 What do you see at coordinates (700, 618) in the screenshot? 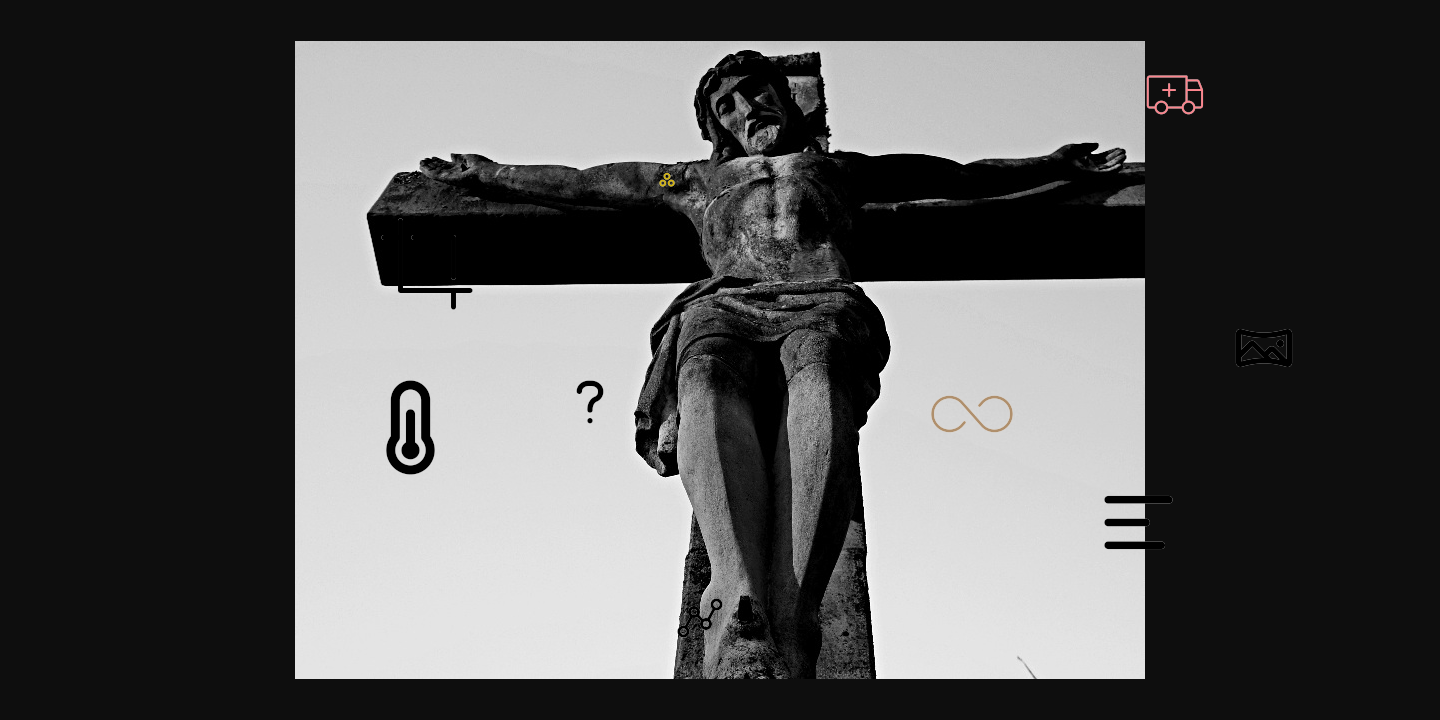
I see `view connected data points or nodes` at bounding box center [700, 618].